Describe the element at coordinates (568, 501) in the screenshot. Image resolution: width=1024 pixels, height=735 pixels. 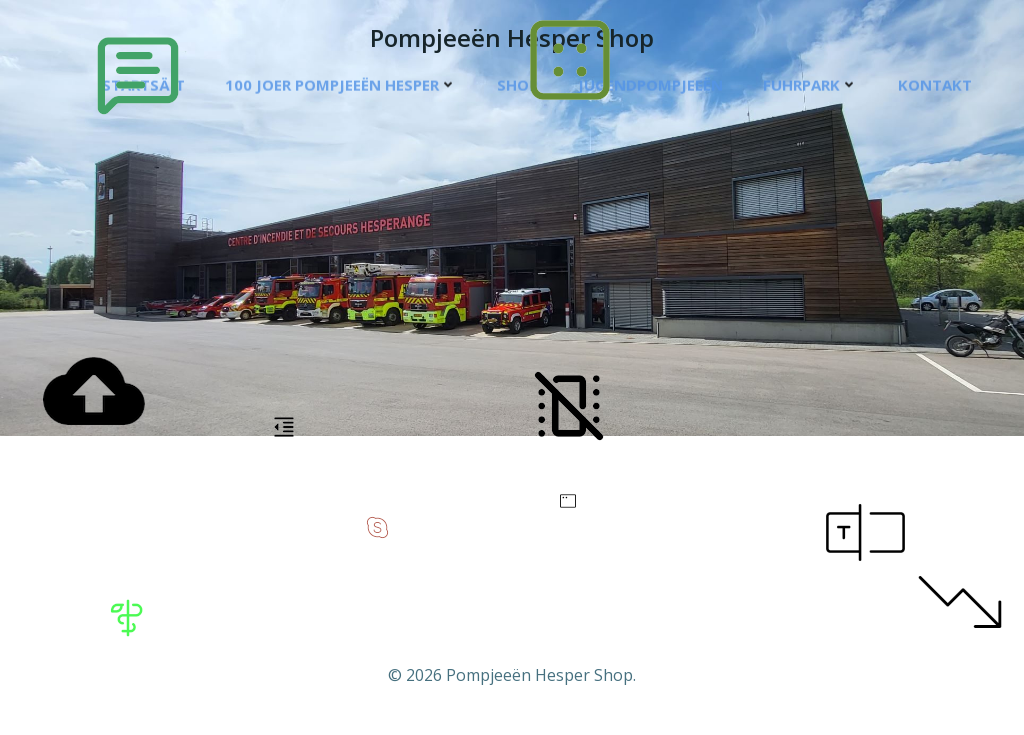
I see `open application window` at that location.